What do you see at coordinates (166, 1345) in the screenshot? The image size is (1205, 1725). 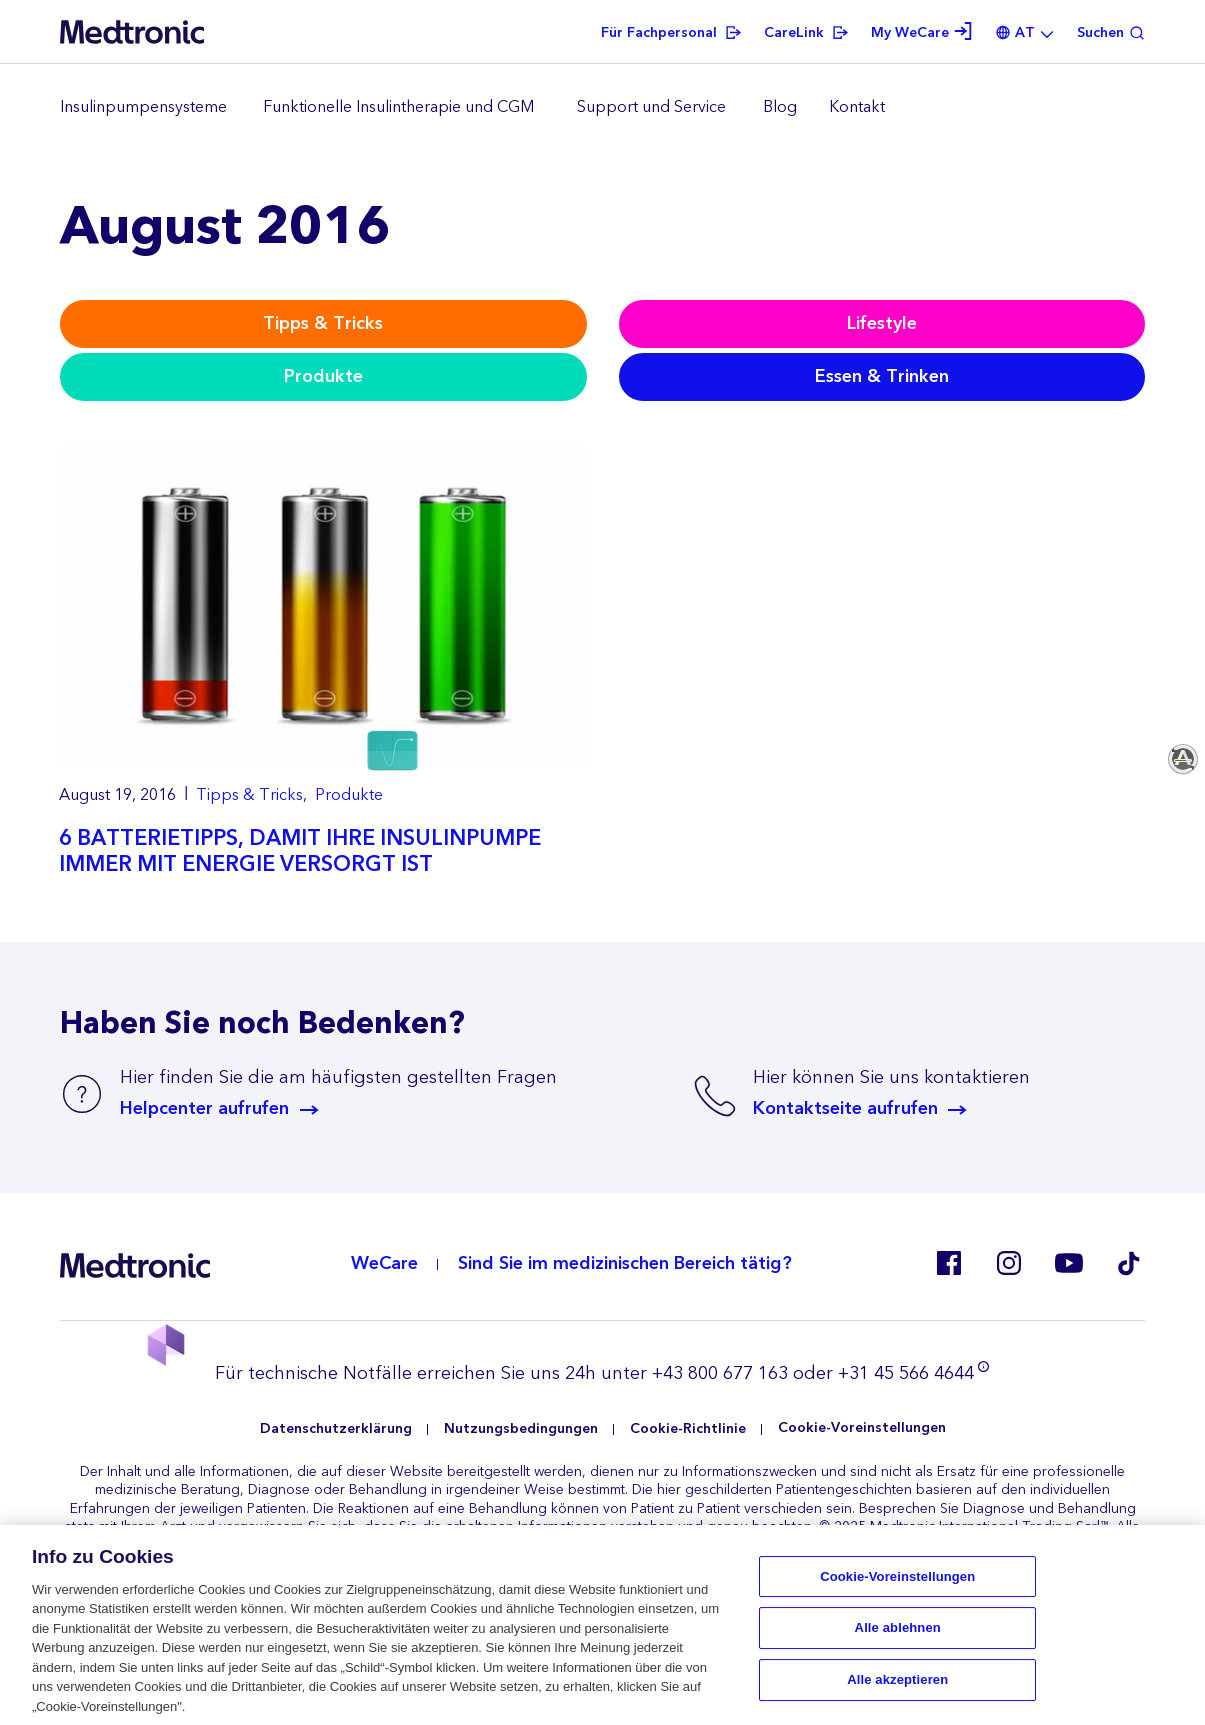 I see `open layout or design application` at bounding box center [166, 1345].